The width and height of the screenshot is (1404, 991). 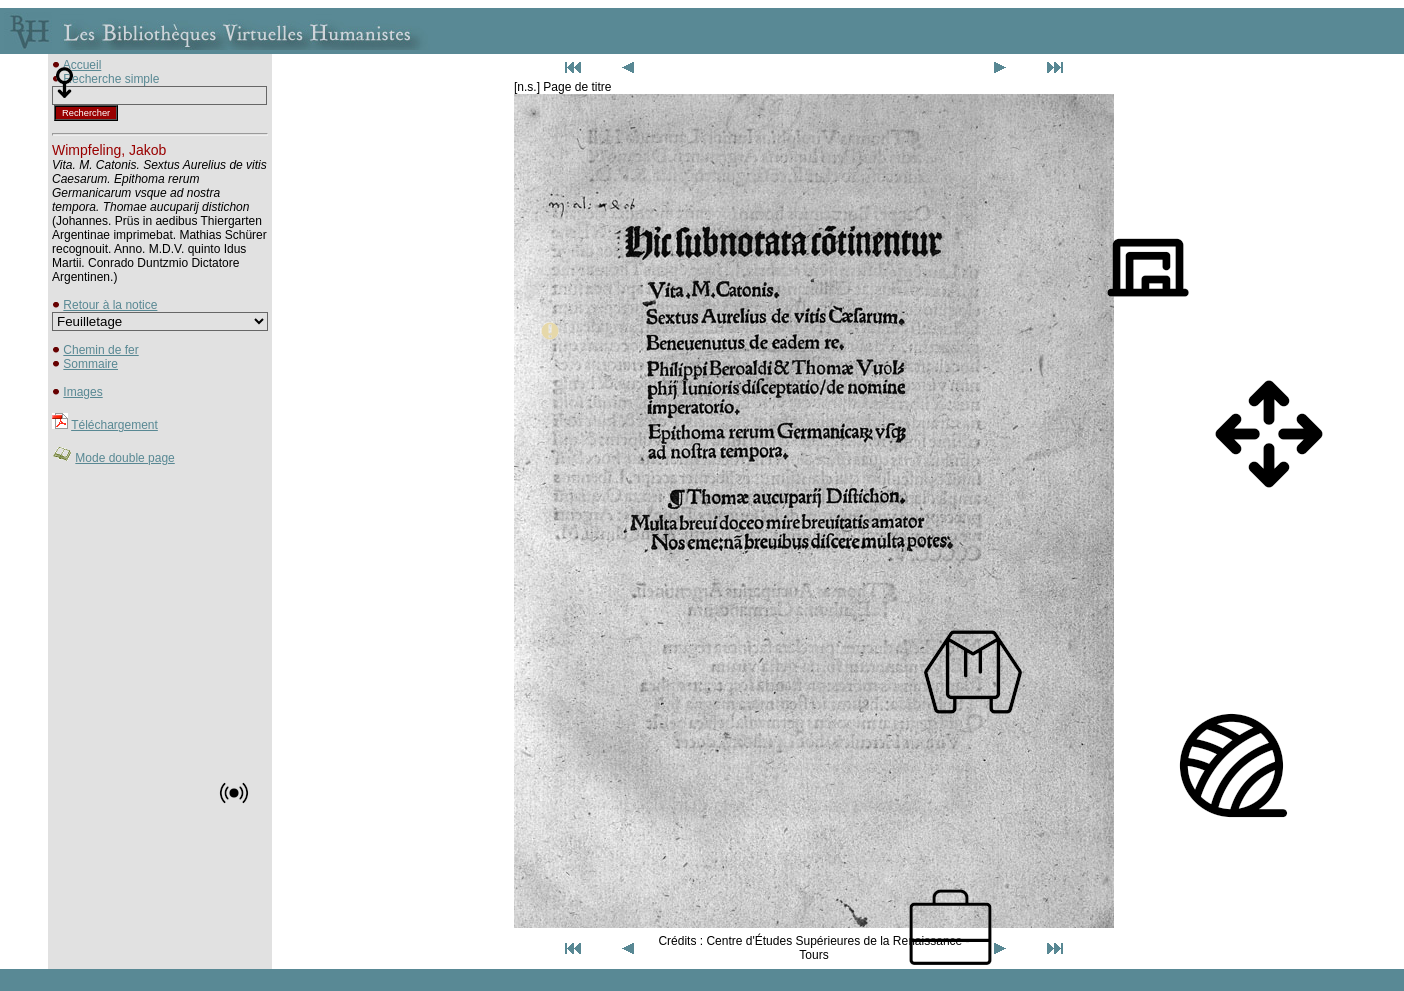 I want to click on access knitting or crafting projects, so click(x=1231, y=765).